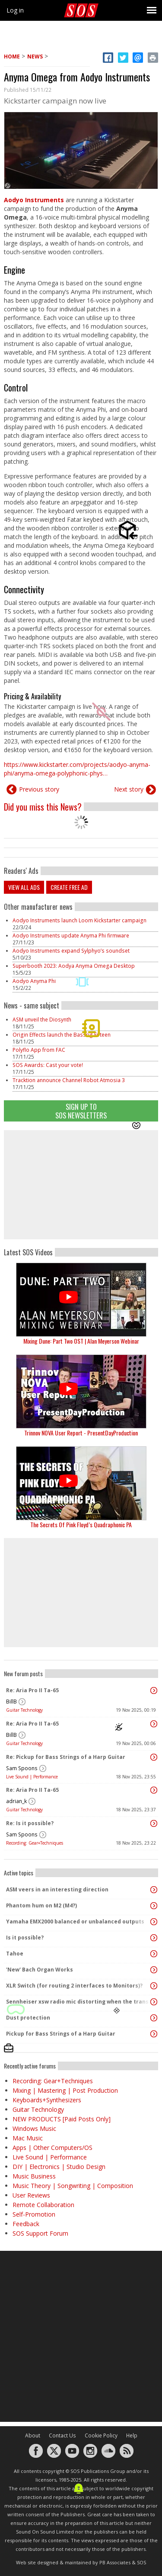  Describe the element at coordinates (79, 2489) in the screenshot. I see `mute notifications or enable do not disturb mode` at that location.